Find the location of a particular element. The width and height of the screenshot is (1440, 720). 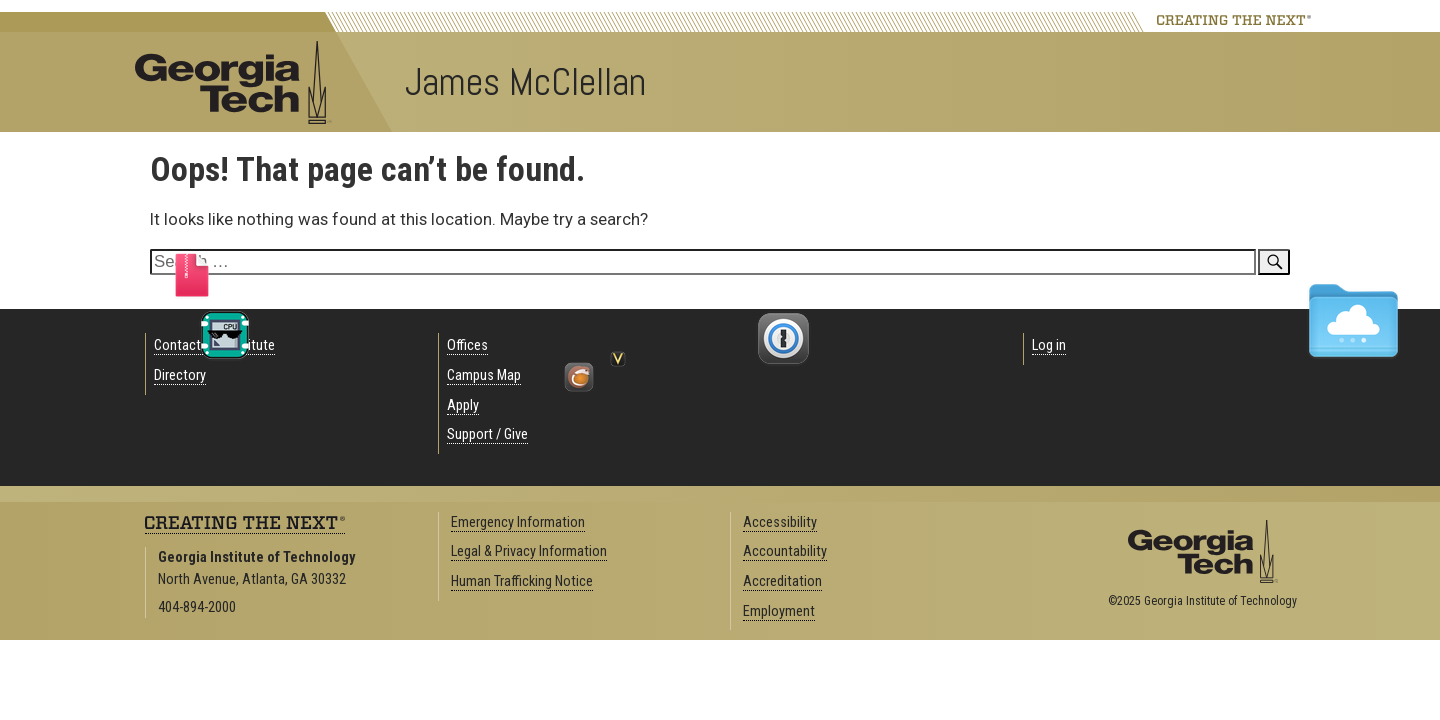

open lutris gaming platform is located at coordinates (579, 377).